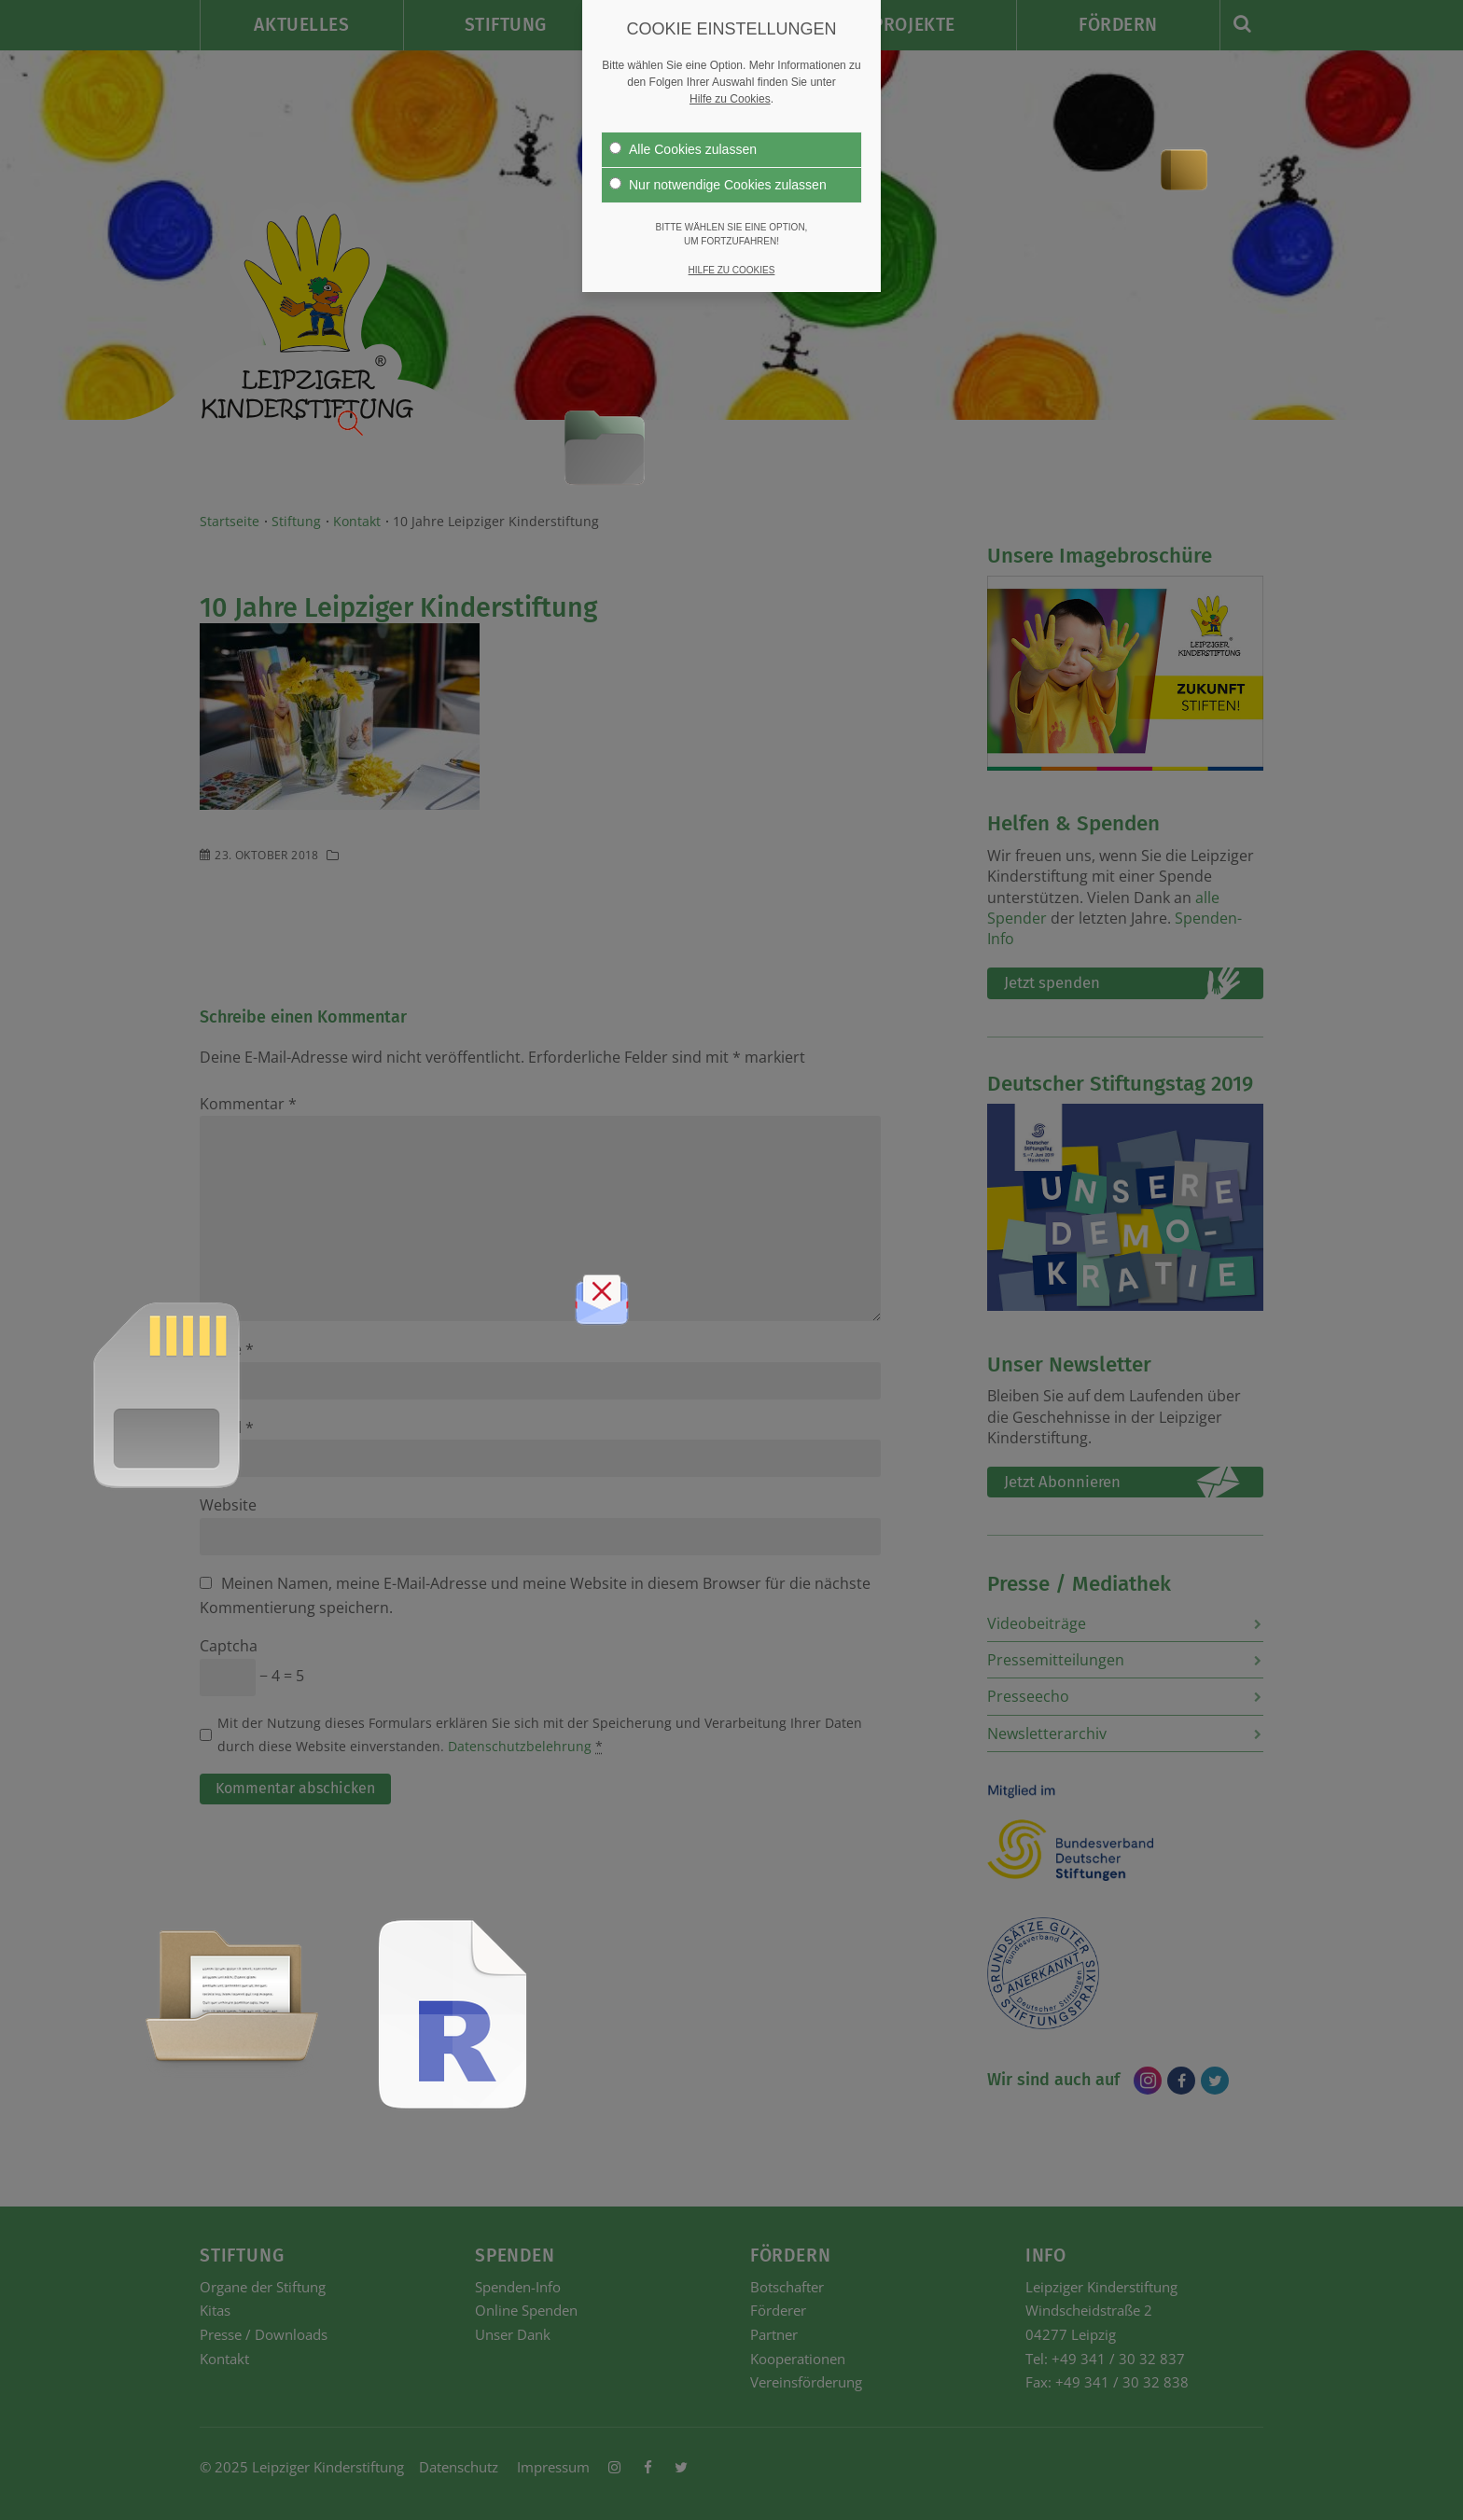 The width and height of the screenshot is (1463, 2520). Describe the element at coordinates (166, 1395) in the screenshot. I see `access removable storage device` at that location.